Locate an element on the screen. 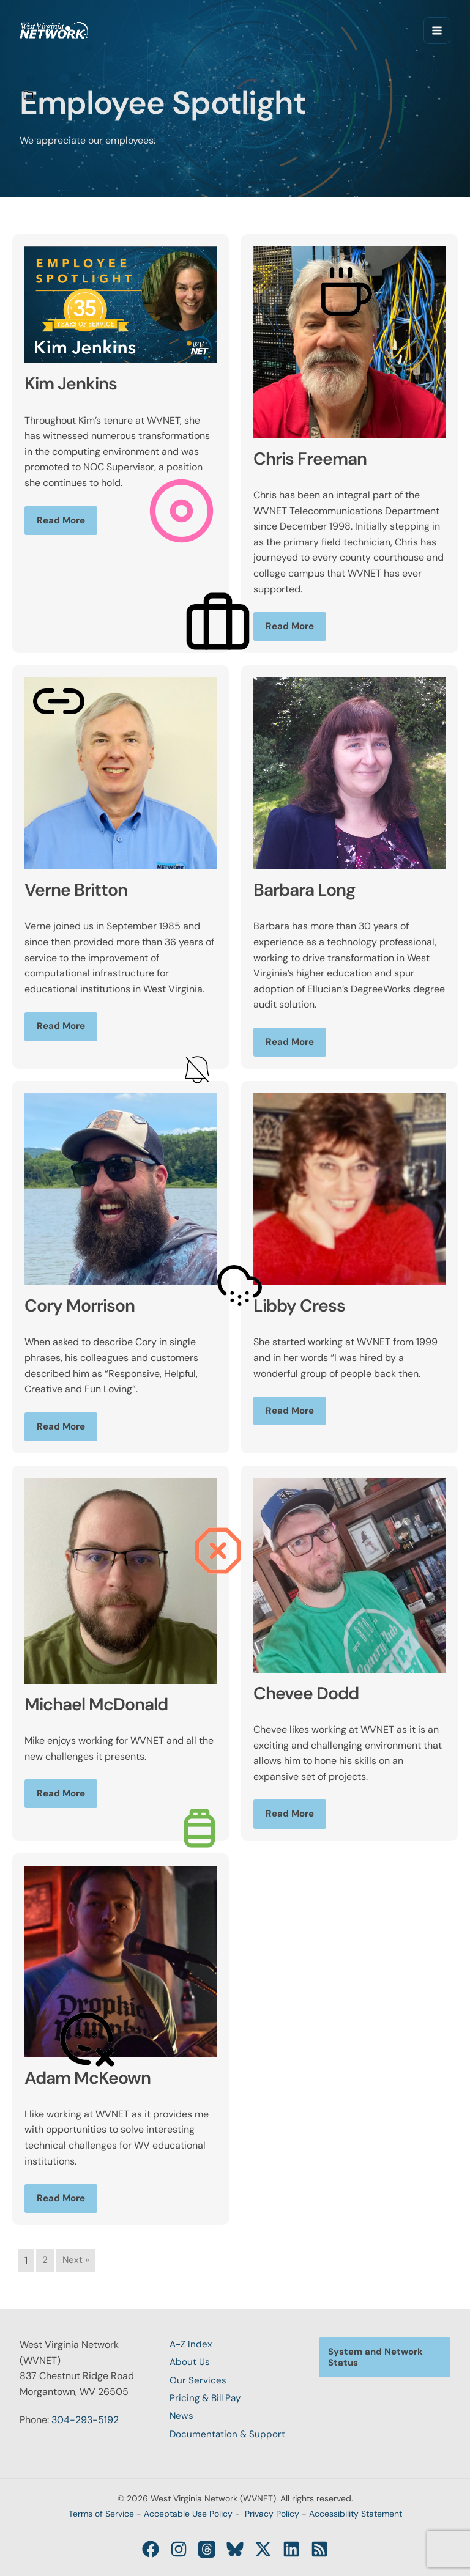  mute notifications is located at coordinates (197, 1069).